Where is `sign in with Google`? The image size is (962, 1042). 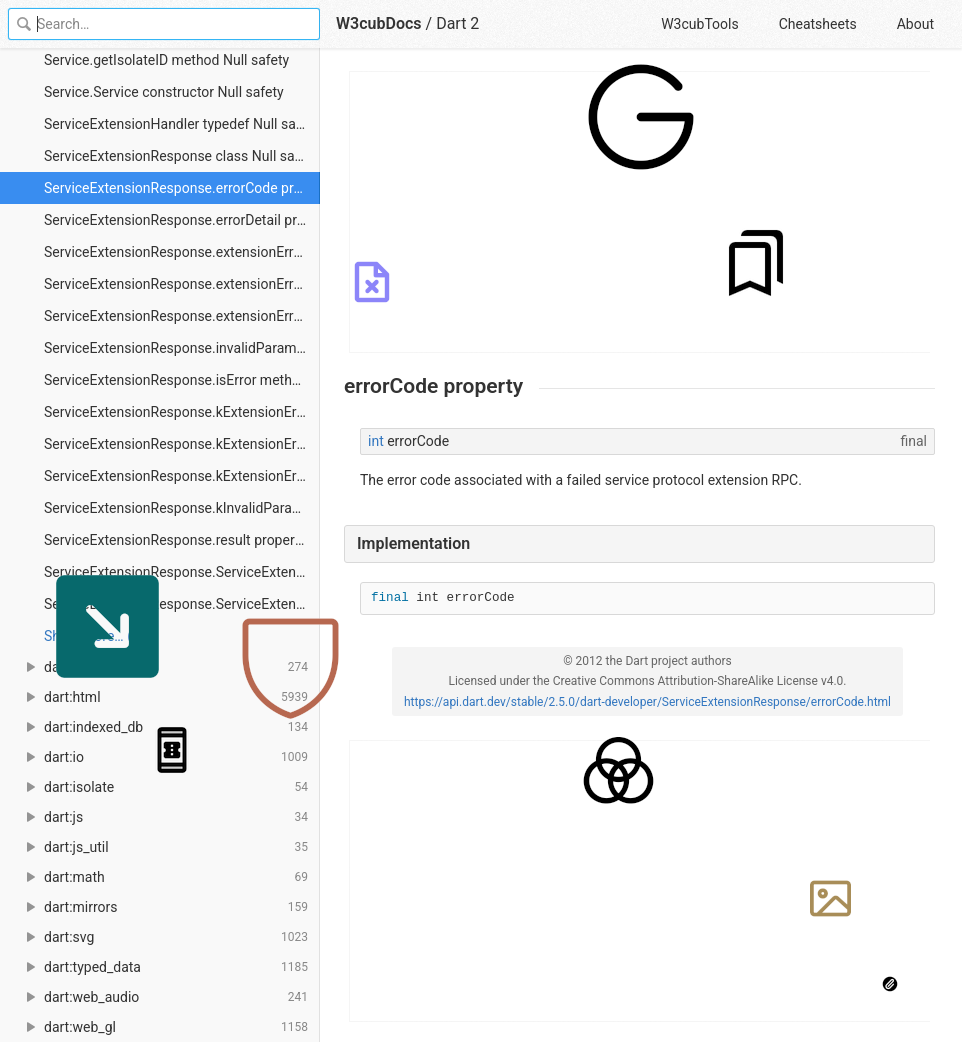 sign in with Google is located at coordinates (641, 117).